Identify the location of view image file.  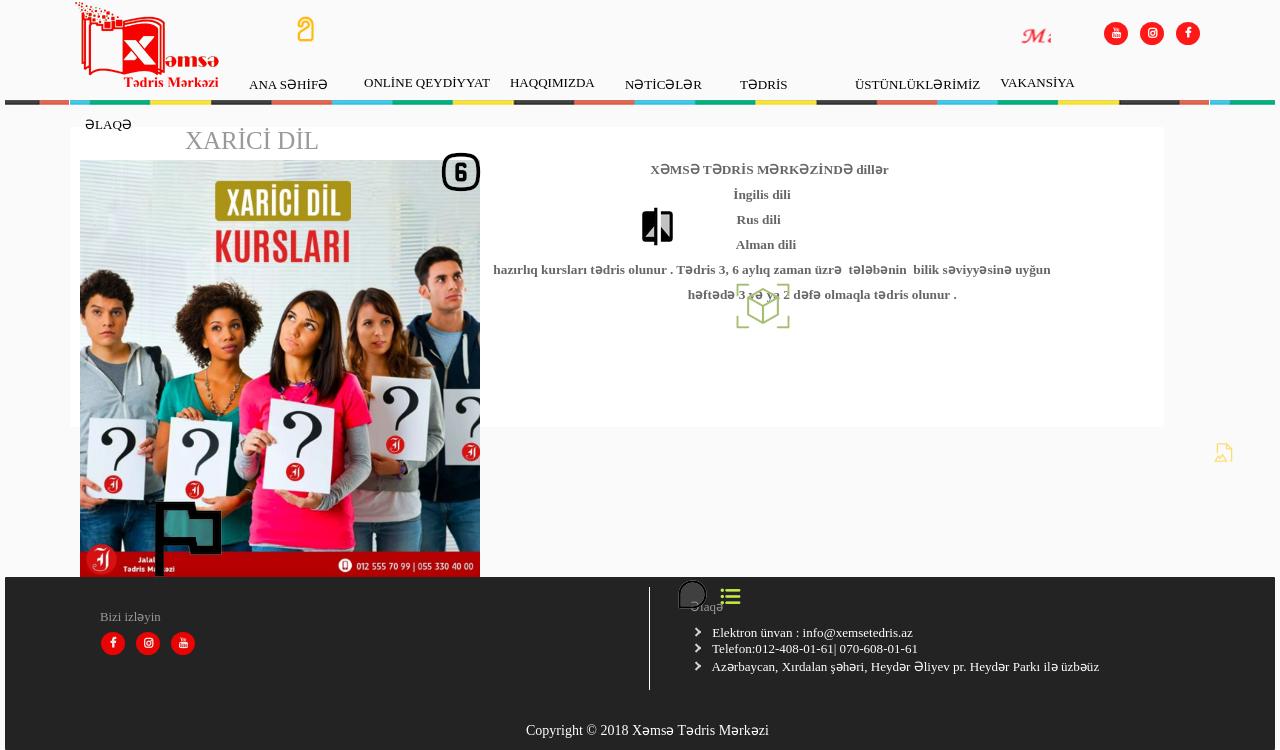
(1224, 452).